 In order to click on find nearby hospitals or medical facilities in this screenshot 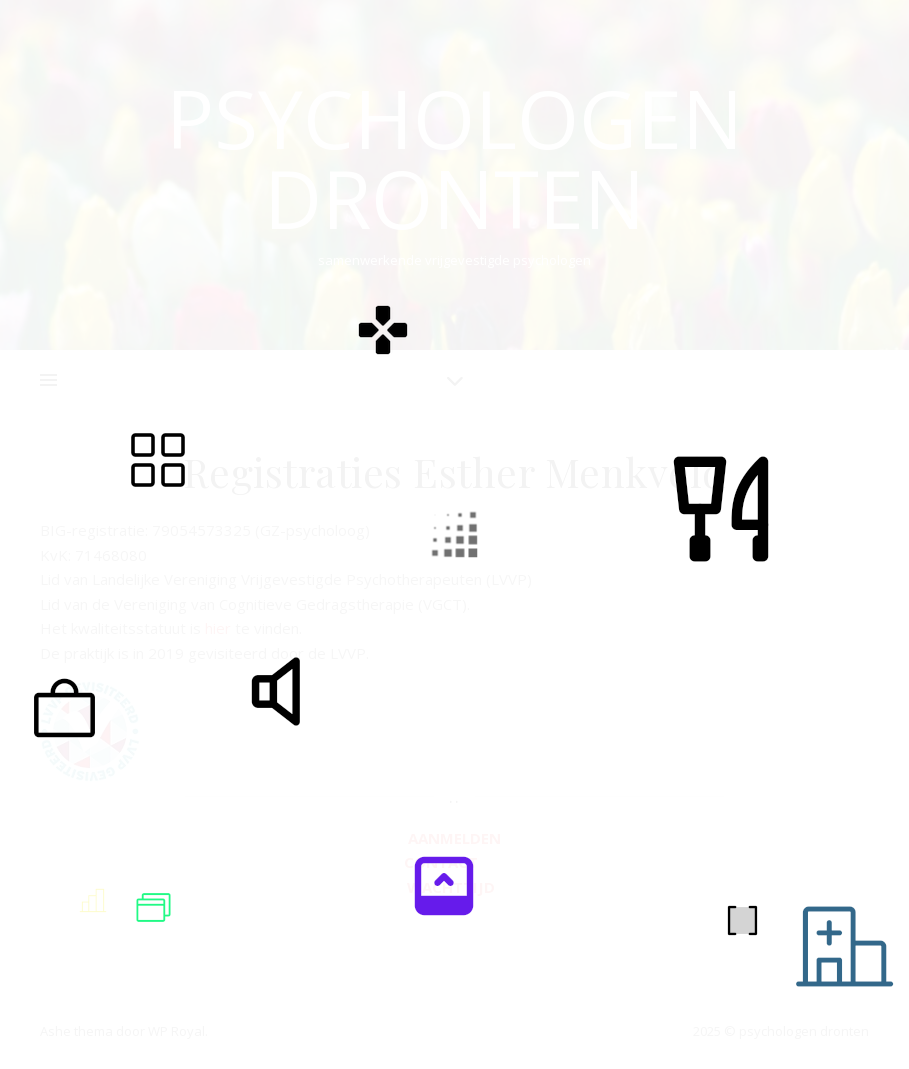, I will do `click(839, 946)`.